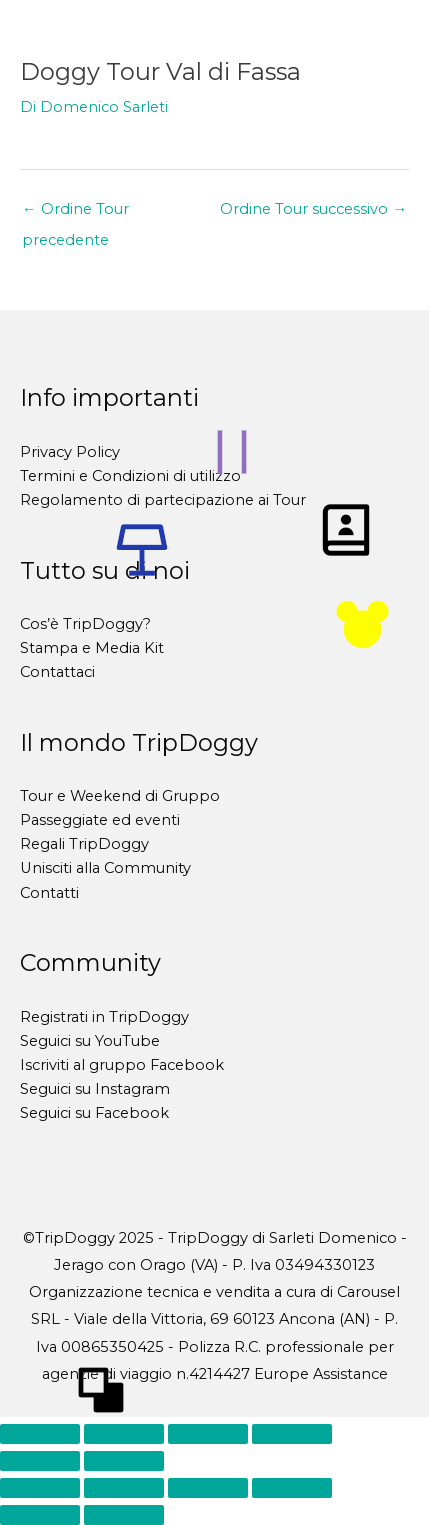 Image resolution: width=429 pixels, height=1525 pixels. I want to click on access Disney content or services, so click(362, 624).